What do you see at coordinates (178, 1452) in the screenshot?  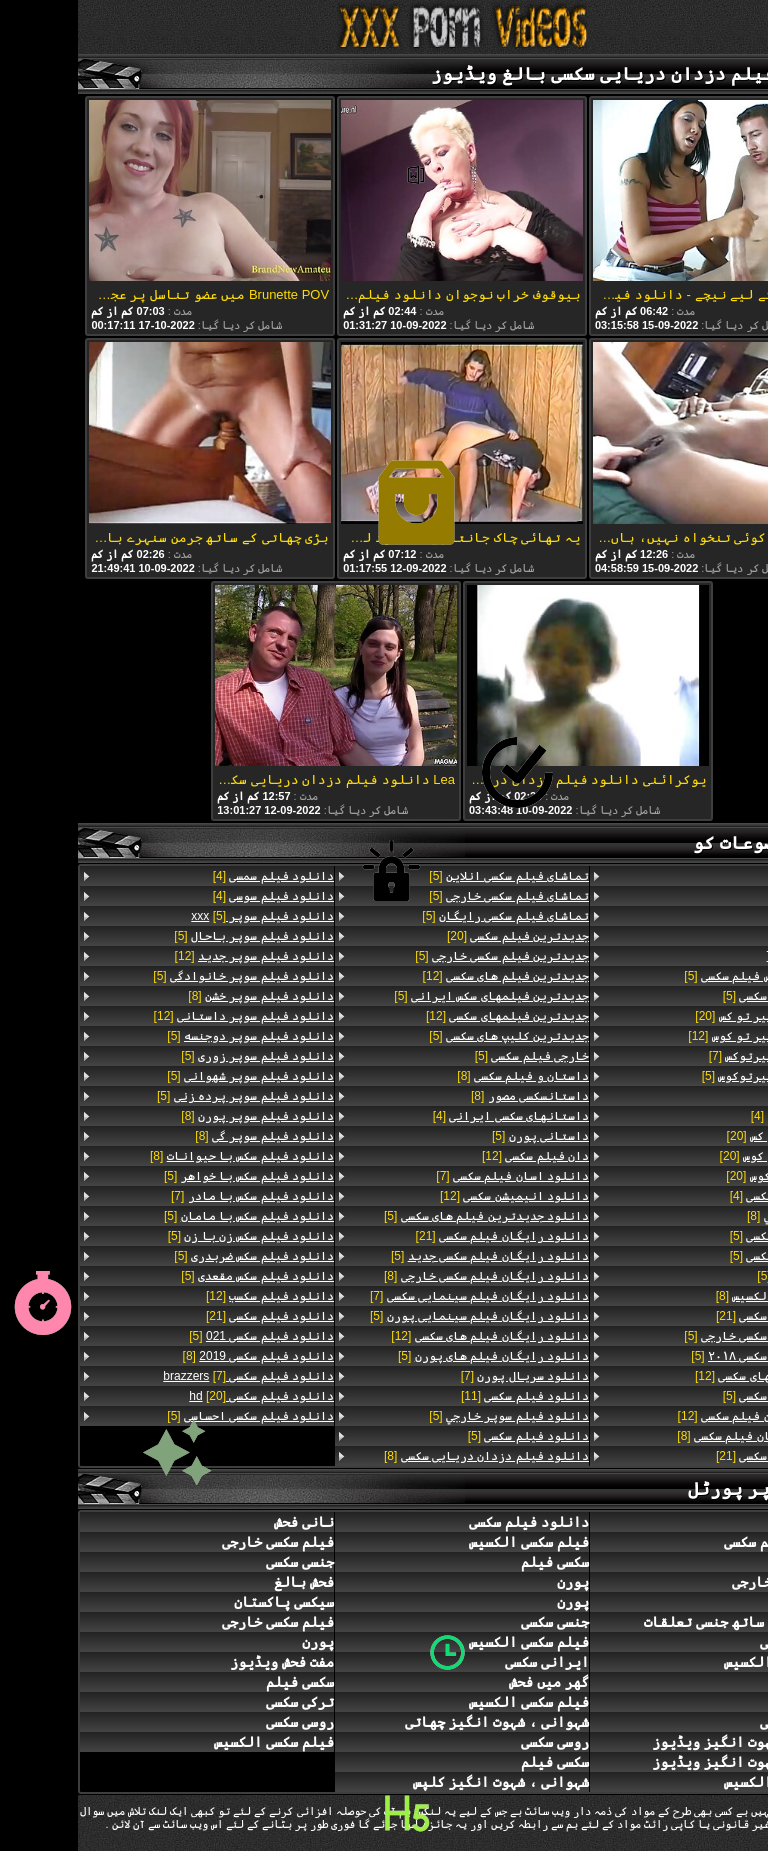 I see `indicates AI-generated or enhanced content` at bounding box center [178, 1452].